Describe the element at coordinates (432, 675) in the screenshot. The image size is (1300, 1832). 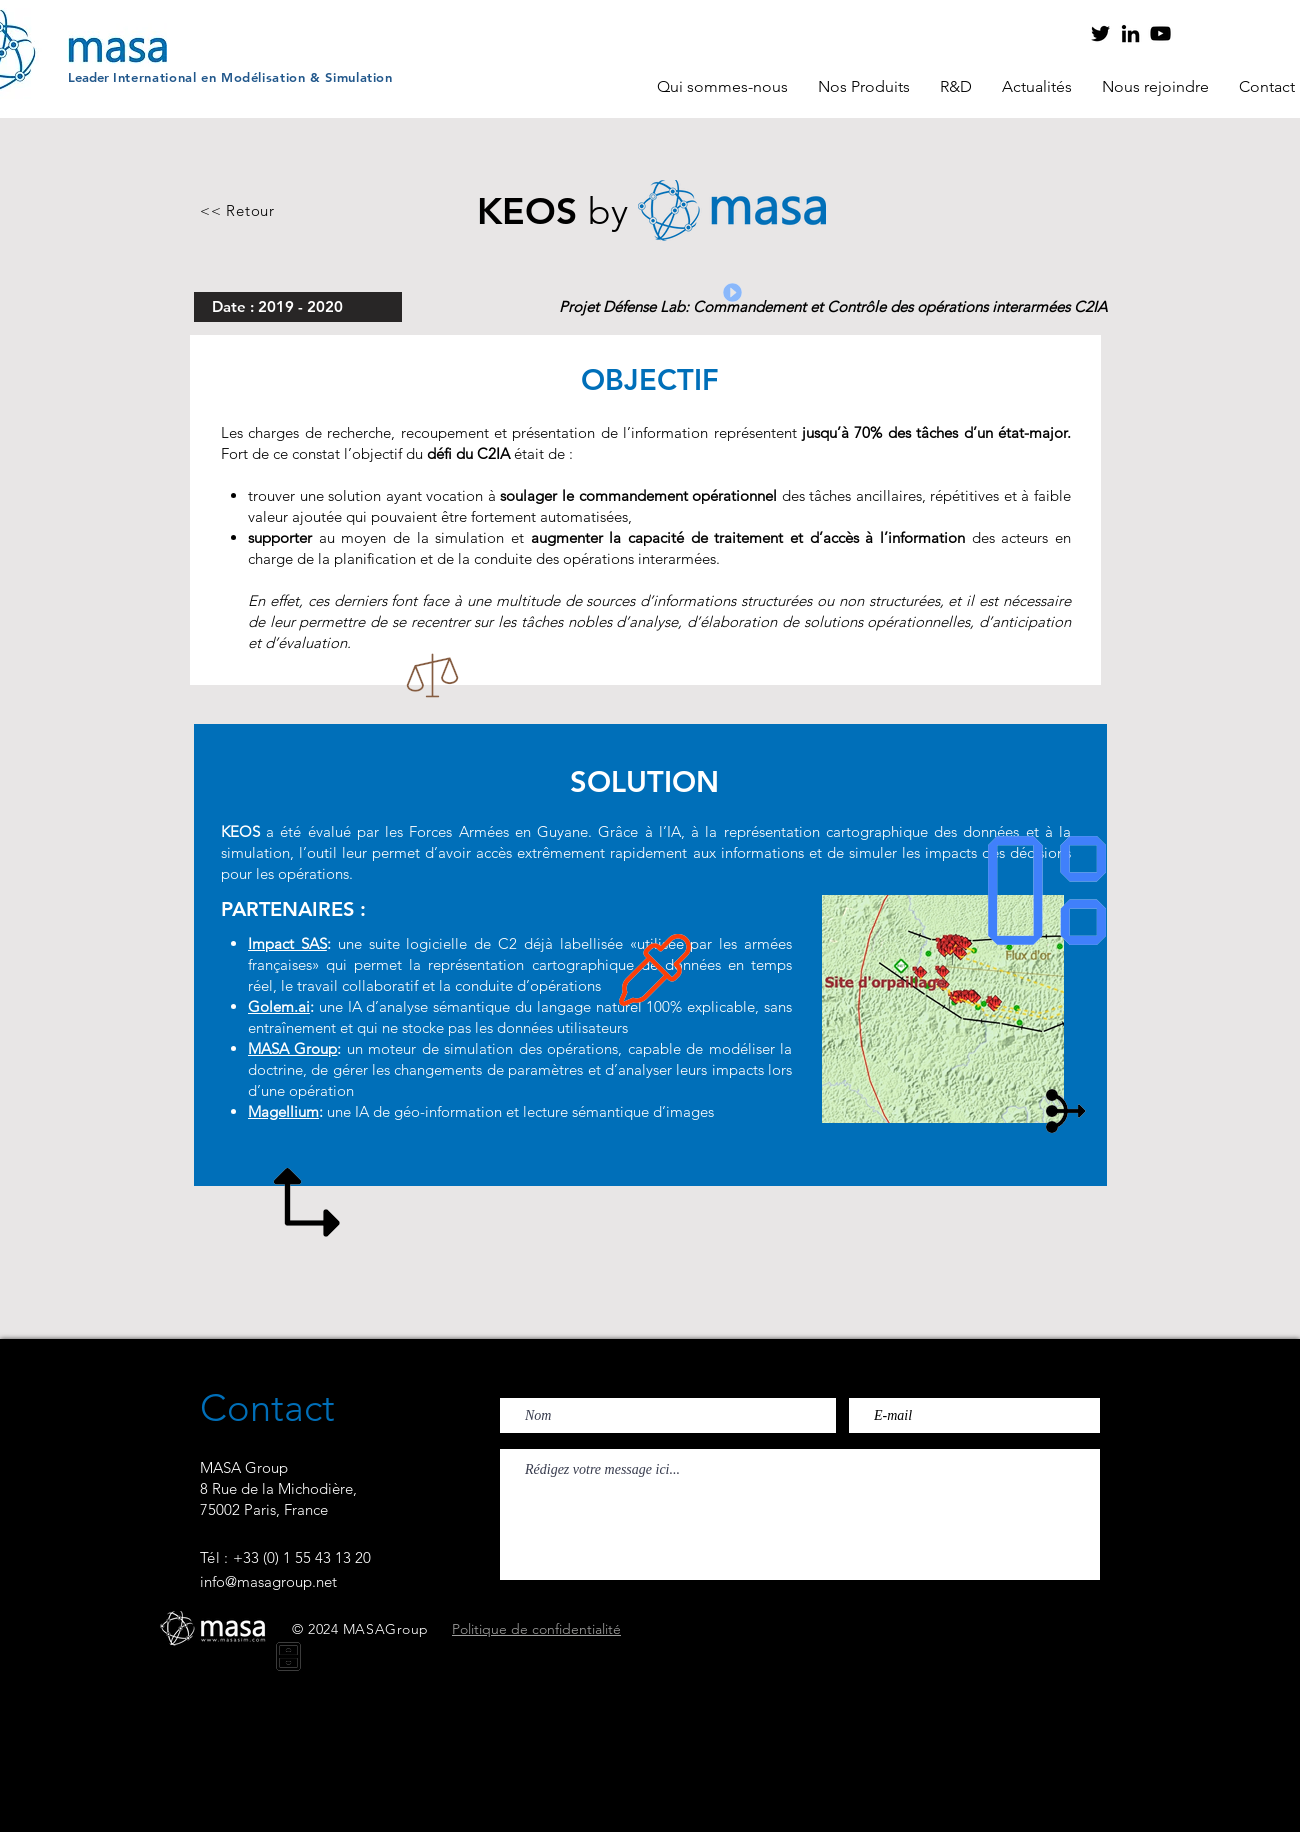
I see `compare items or options` at that location.